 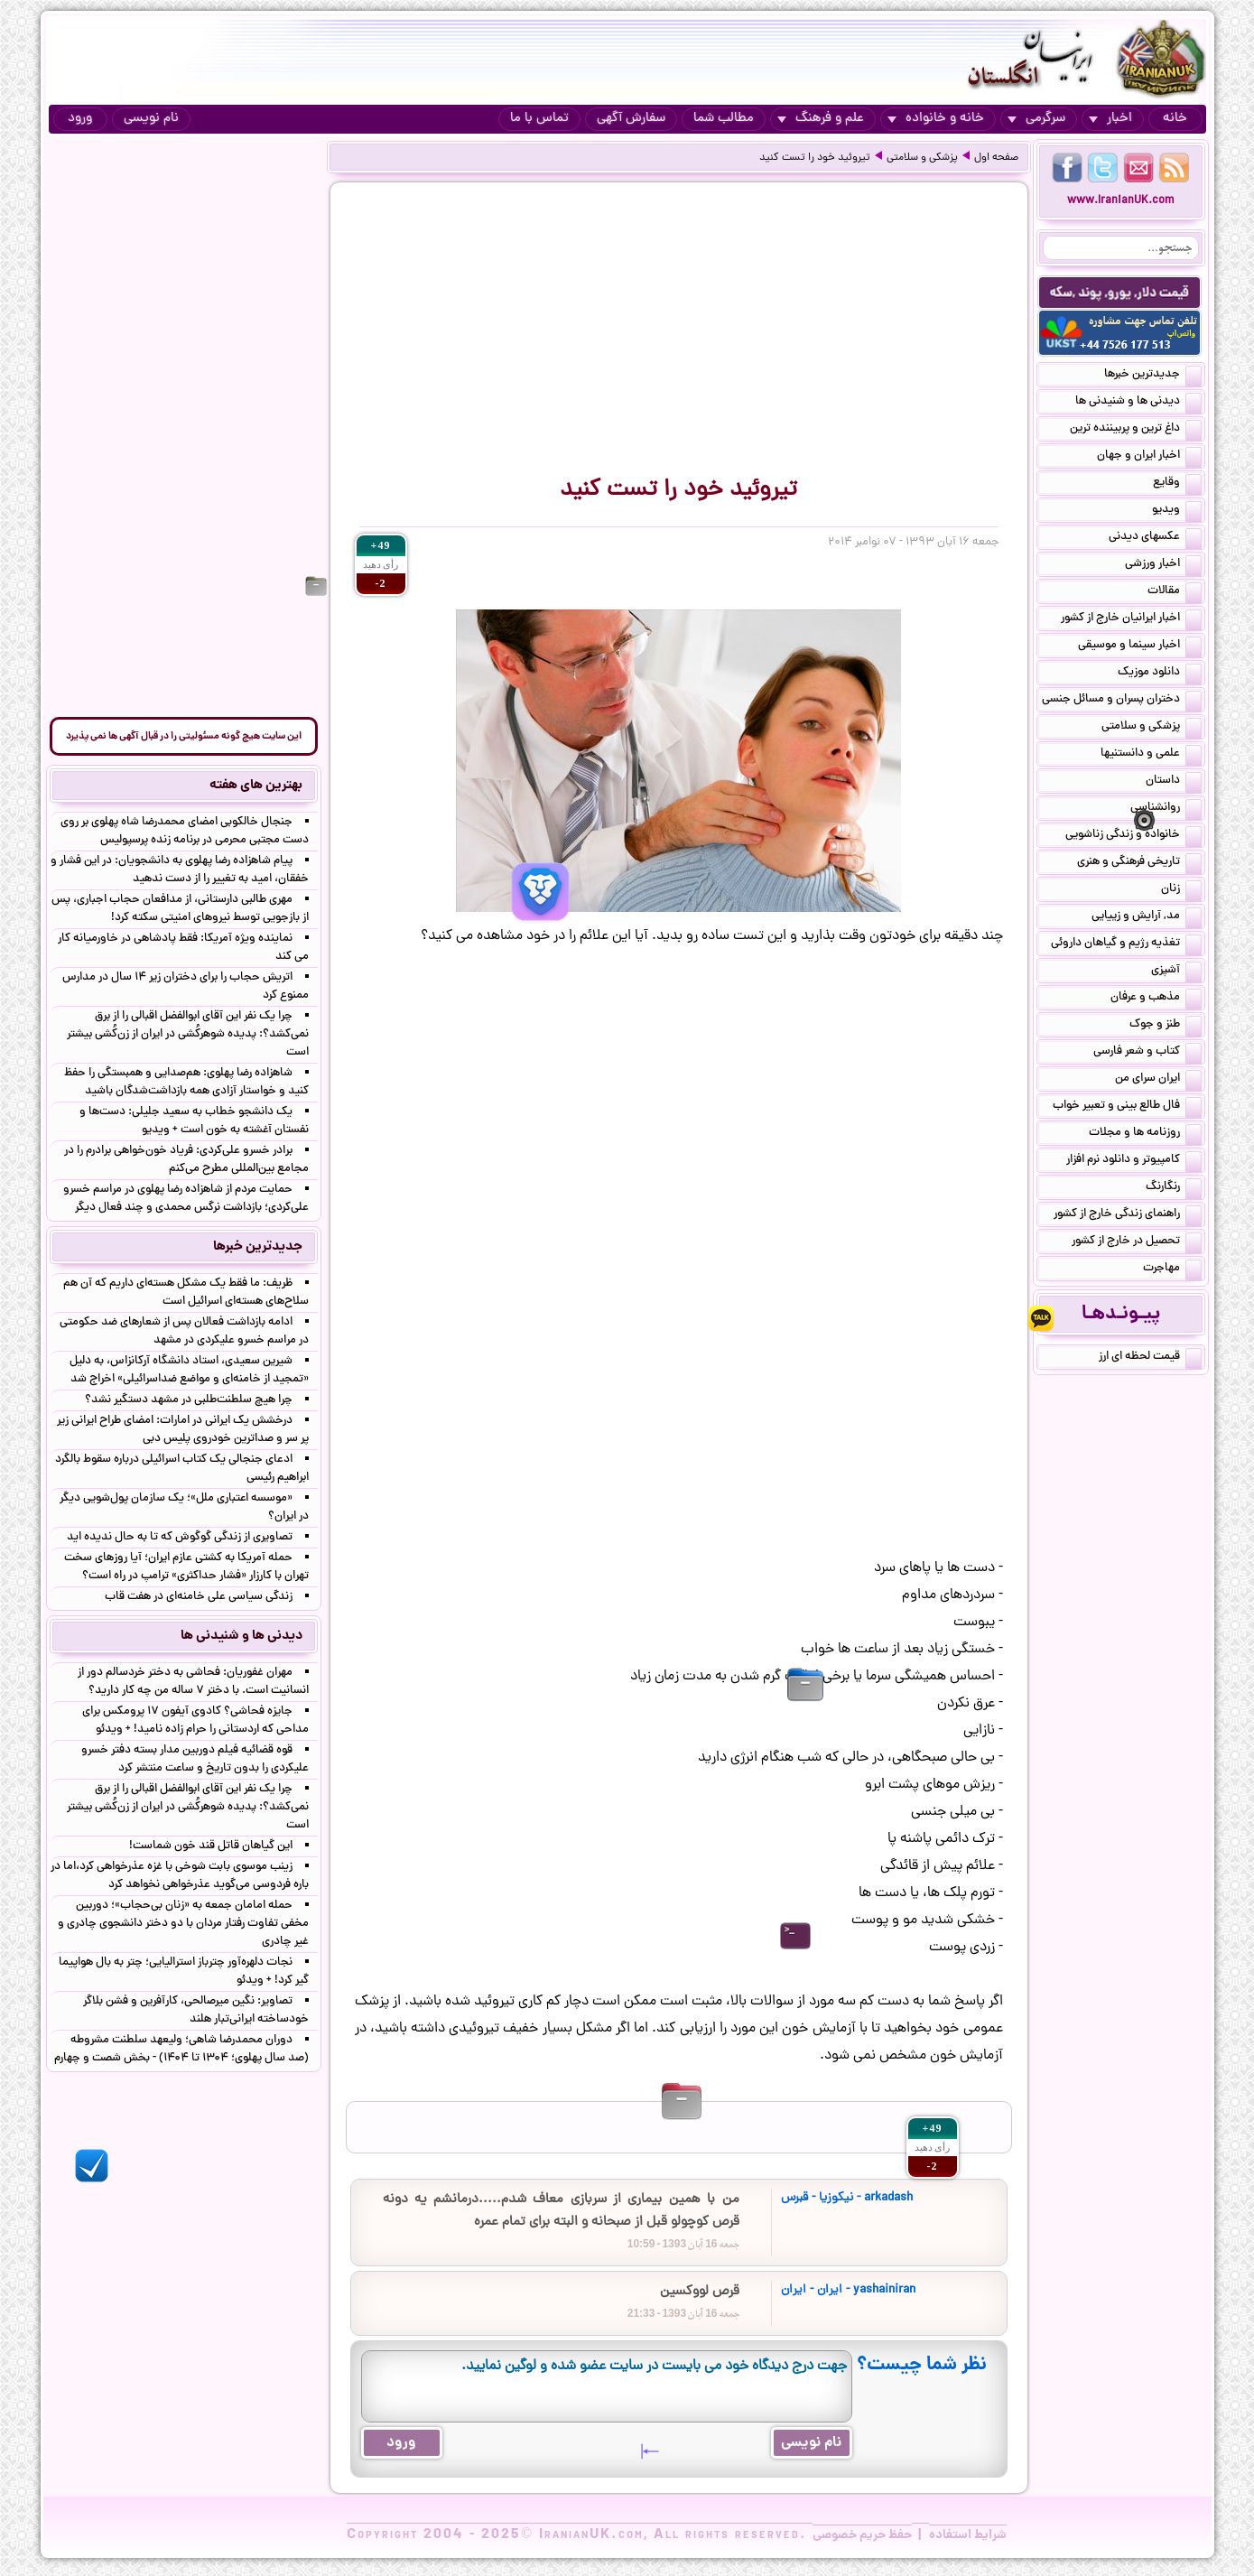 What do you see at coordinates (795, 1936) in the screenshot?
I see `open terminal application` at bounding box center [795, 1936].